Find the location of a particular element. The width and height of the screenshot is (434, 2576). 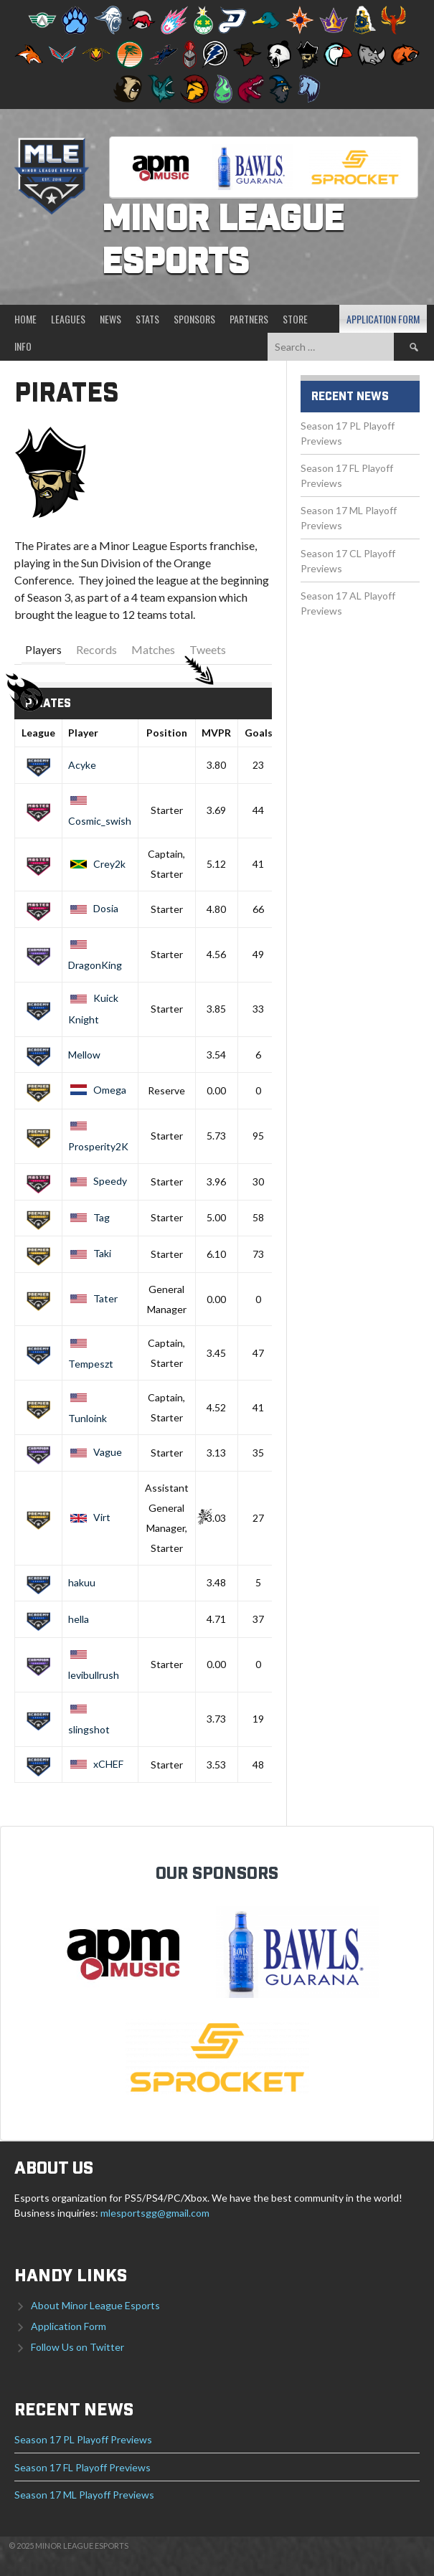

view collected herbs or botanical items is located at coordinates (204, 1517).